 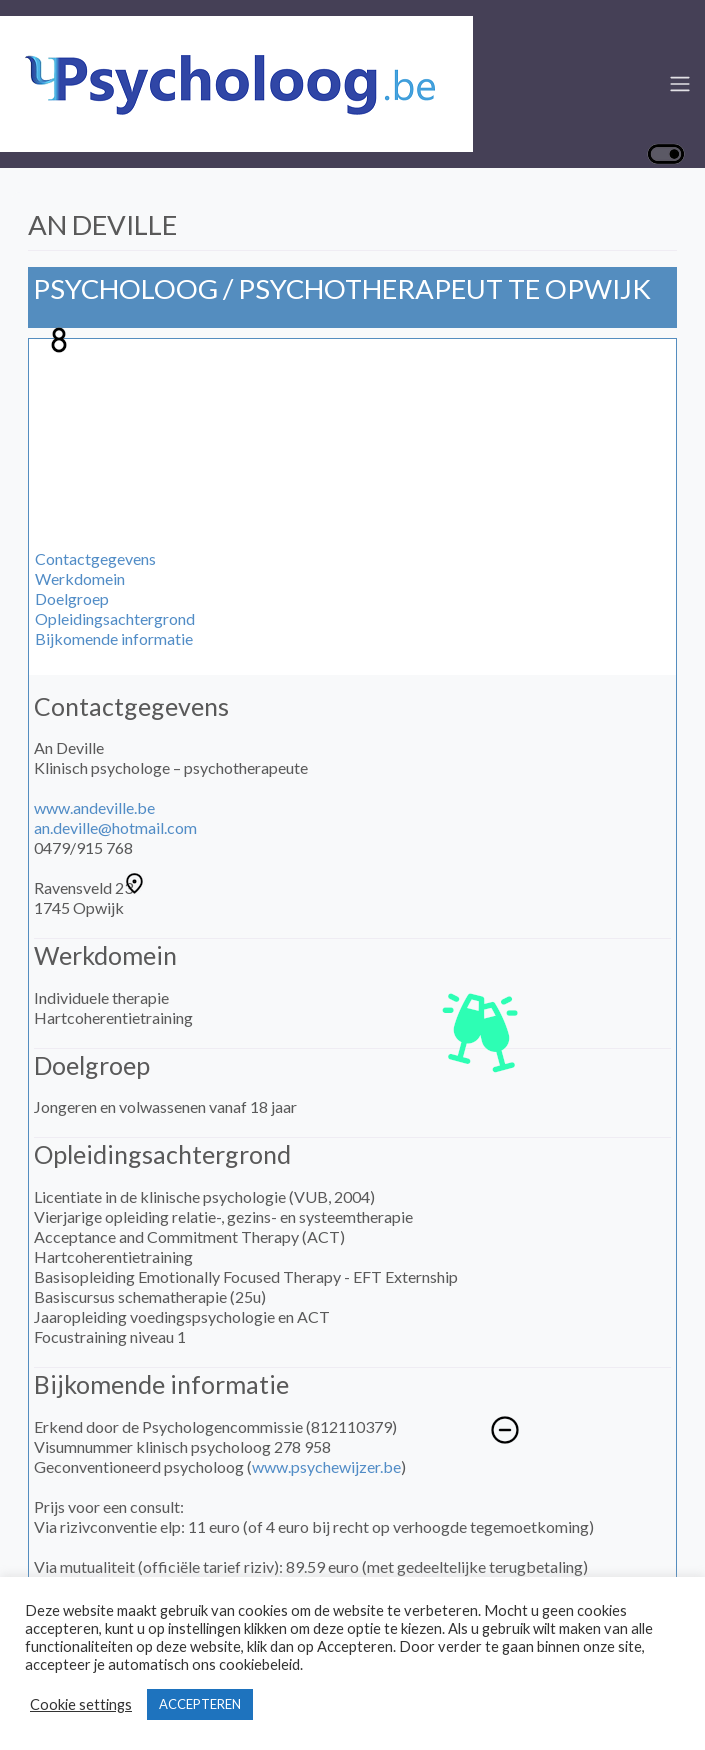 What do you see at coordinates (134, 883) in the screenshot?
I see `view or select a location on the map` at bounding box center [134, 883].